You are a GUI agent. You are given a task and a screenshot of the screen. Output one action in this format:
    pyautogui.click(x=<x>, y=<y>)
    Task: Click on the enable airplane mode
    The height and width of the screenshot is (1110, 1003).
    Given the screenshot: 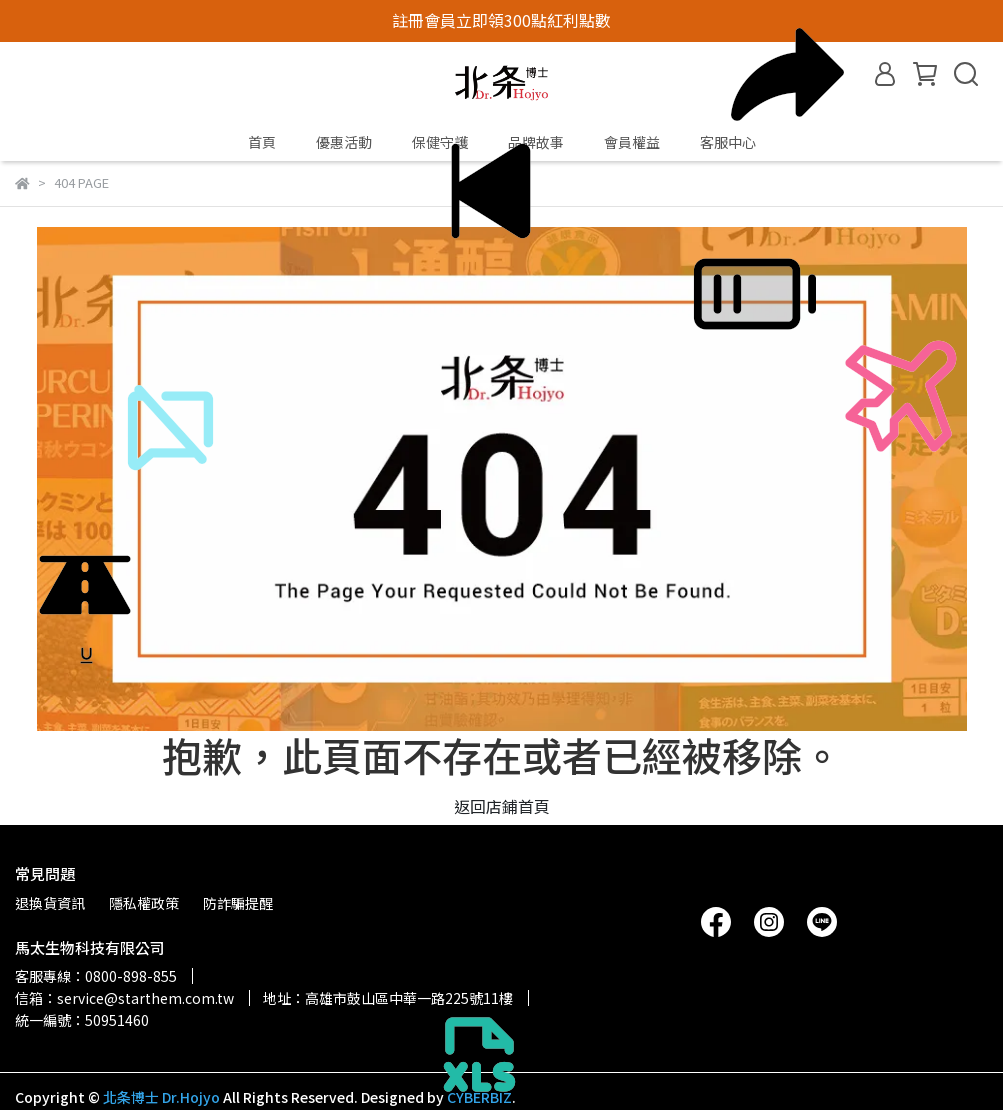 What is the action you would take?
    pyautogui.click(x=903, y=394)
    